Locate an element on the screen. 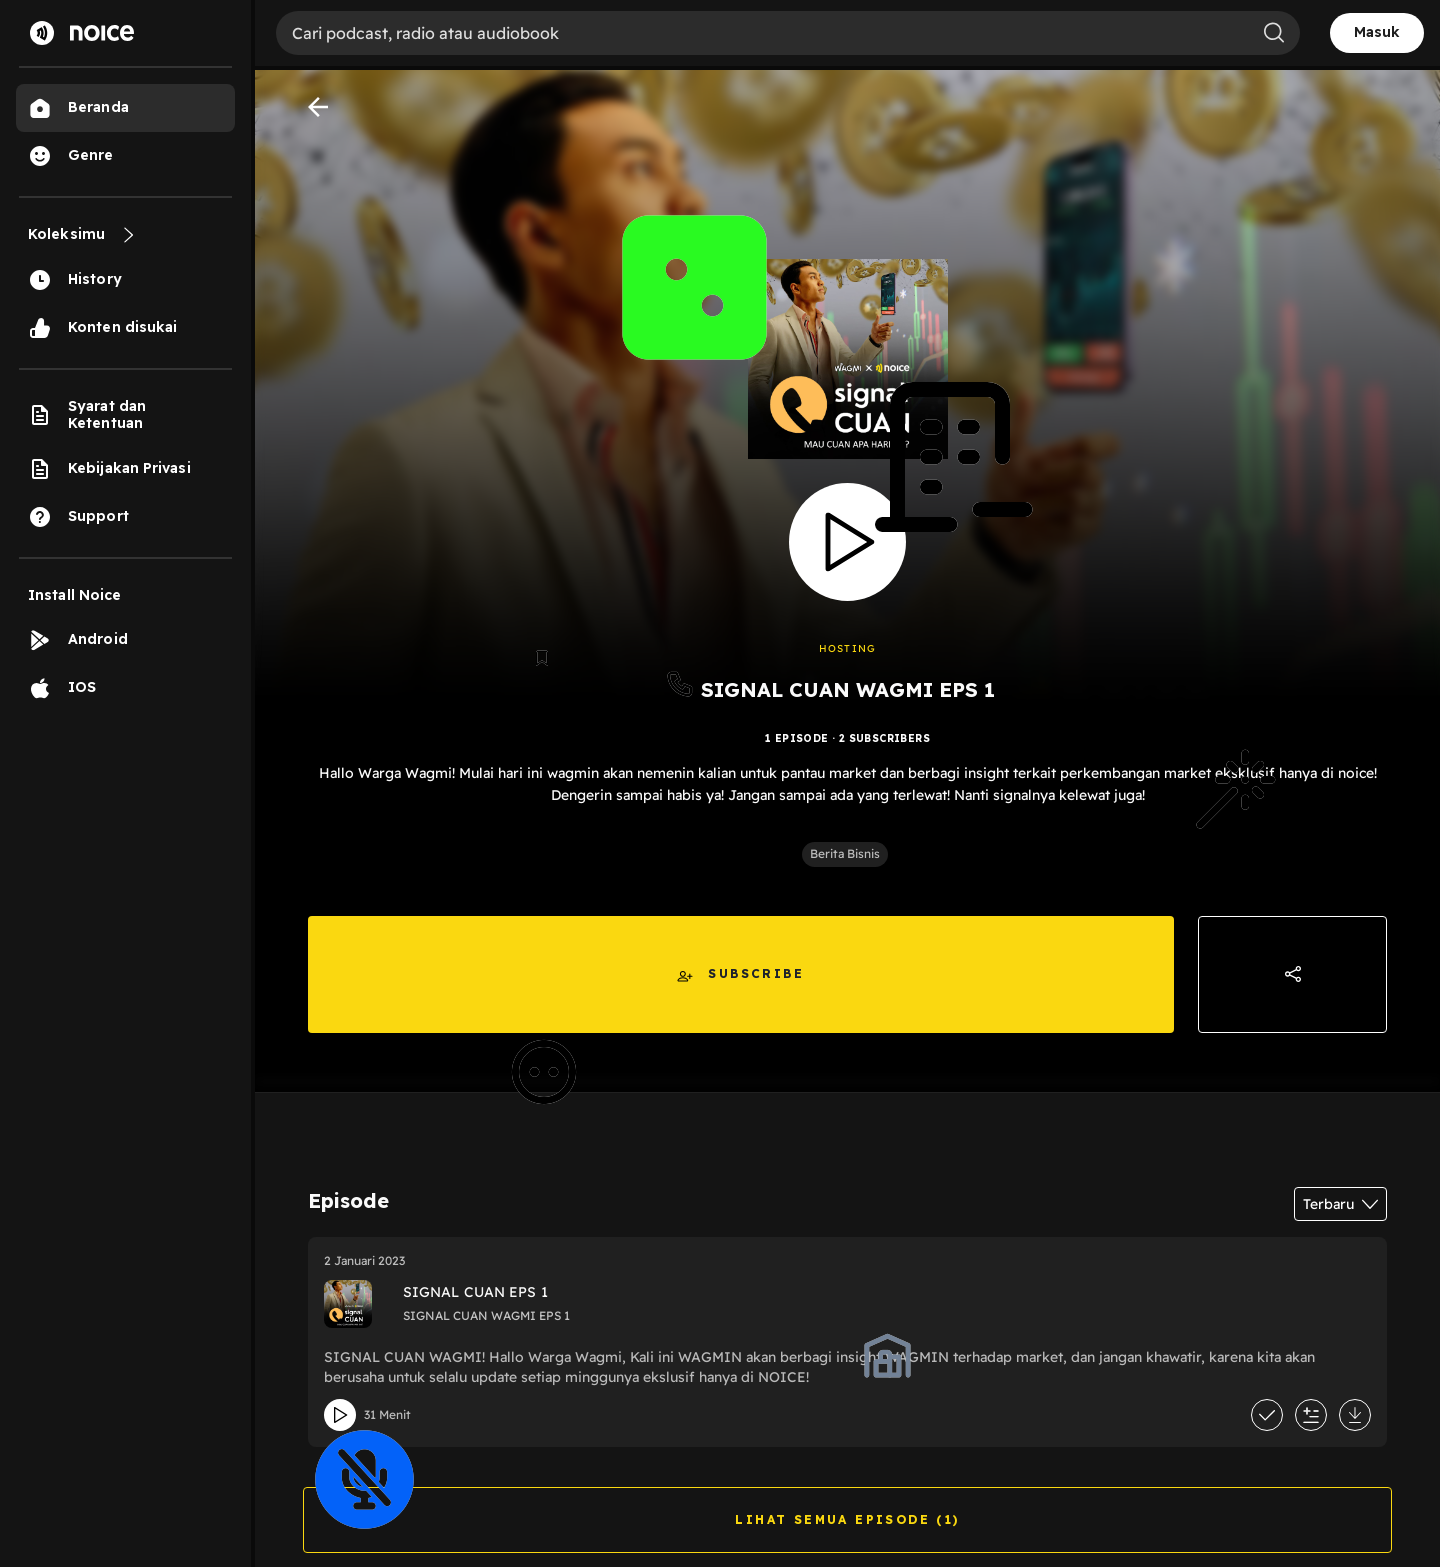  make a phone call is located at coordinates (680, 683).